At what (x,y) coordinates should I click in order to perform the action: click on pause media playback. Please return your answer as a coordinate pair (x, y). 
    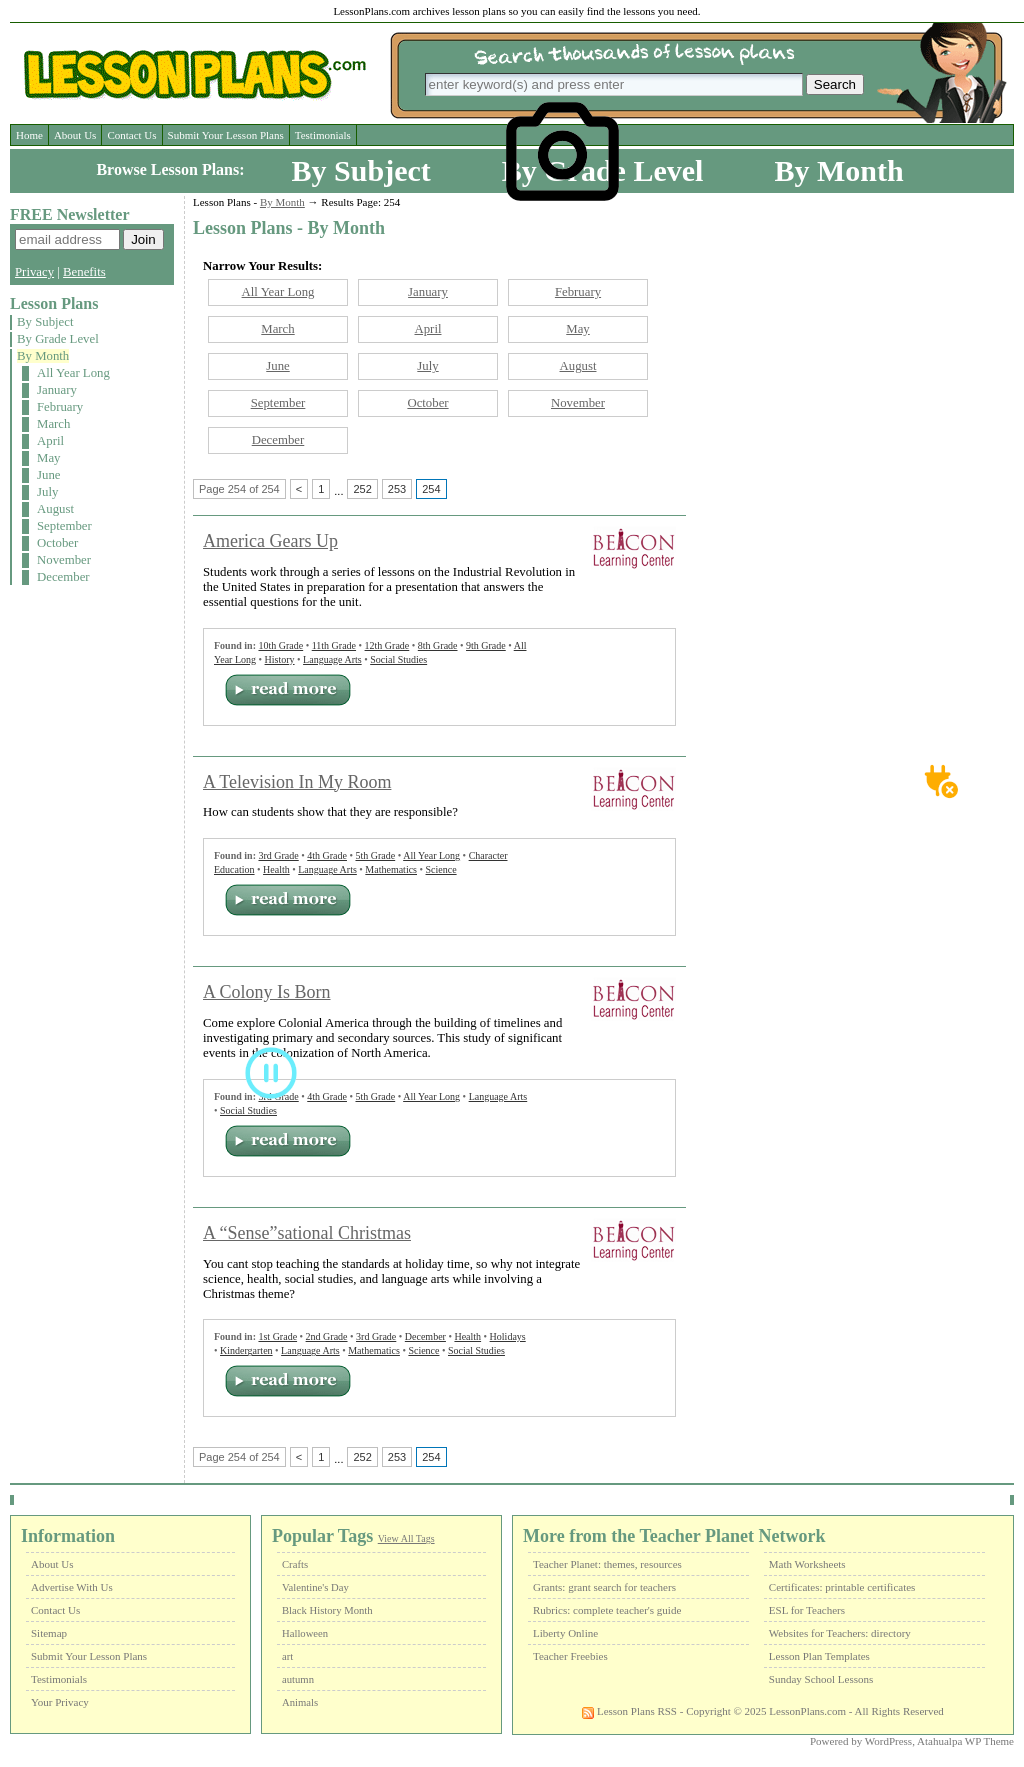
    Looking at the image, I should click on (271, 1073).